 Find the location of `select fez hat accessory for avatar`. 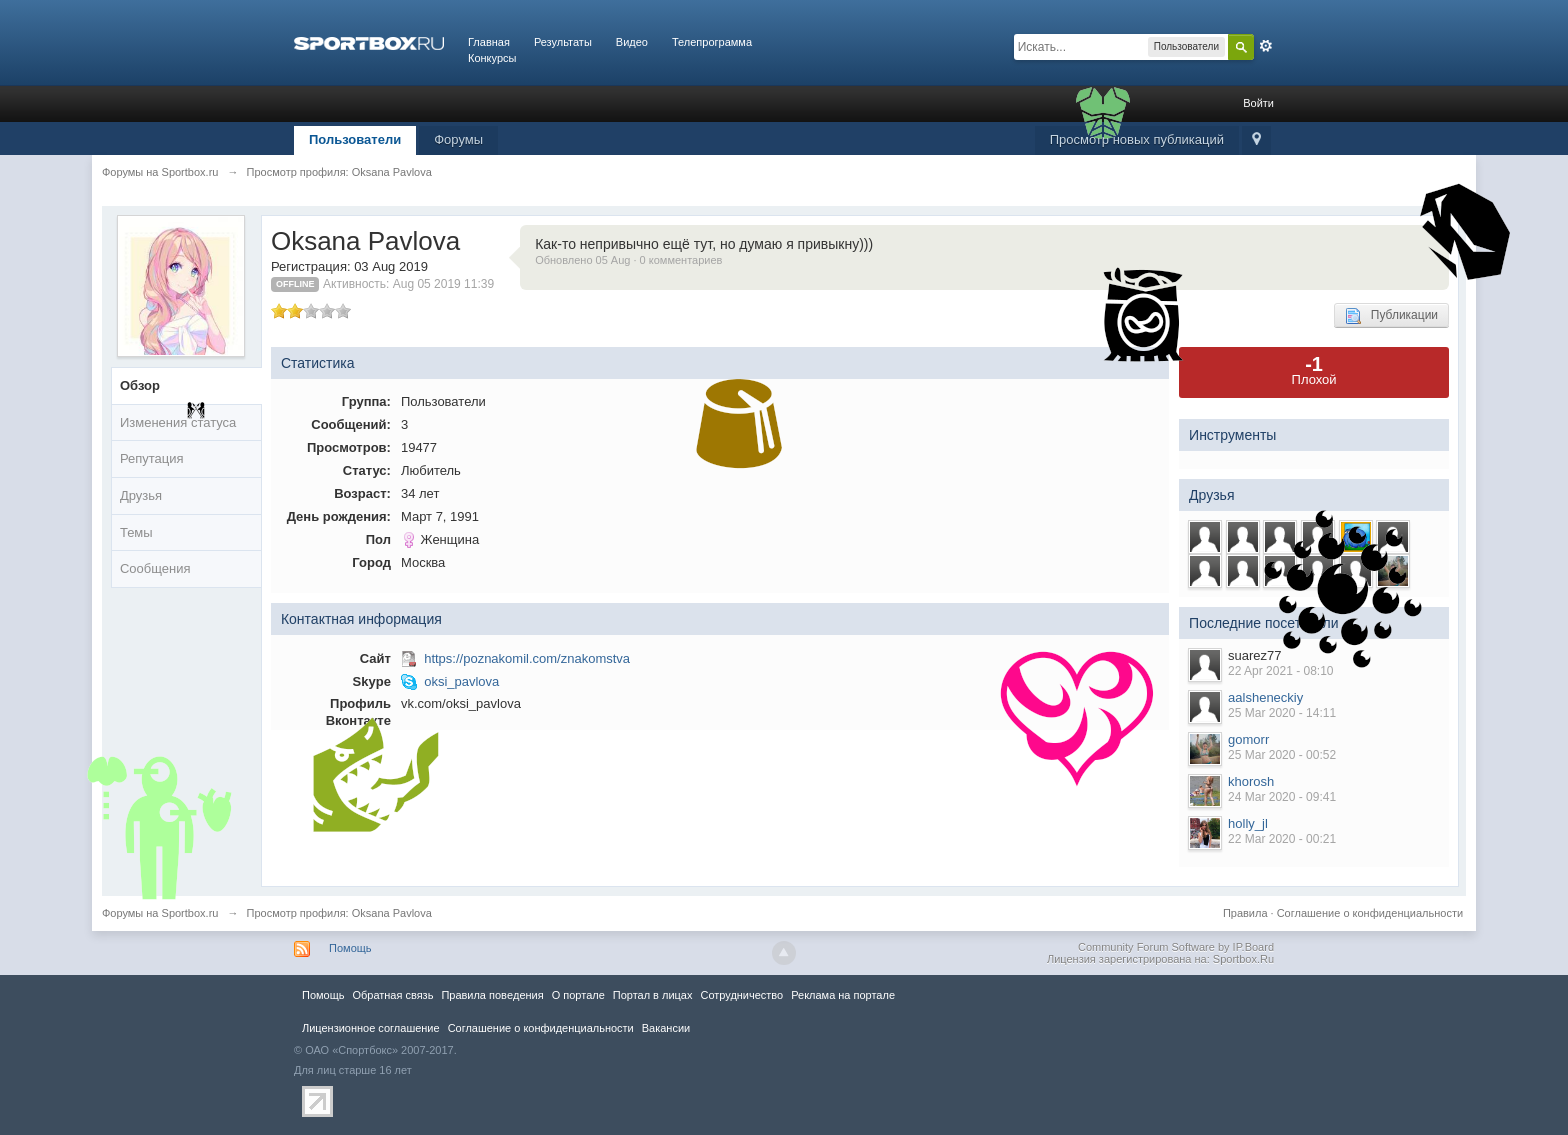

select fez hat accessory for avatar is located at coordinates (738, 423).